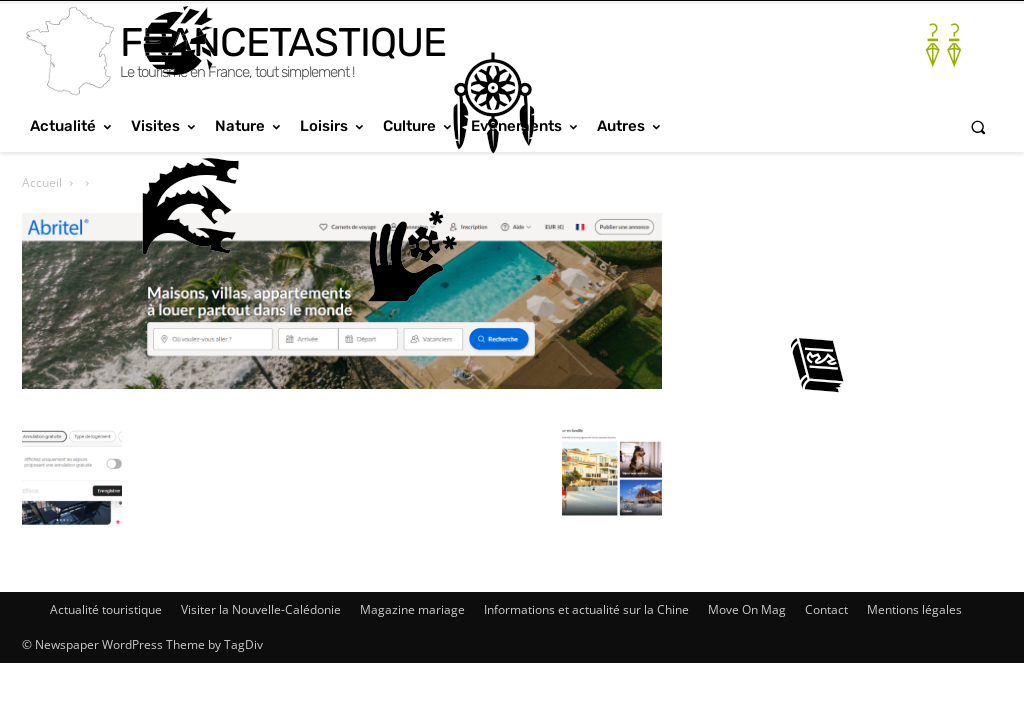 The image size is (1024, 720). Describe the element at coordinates (413, 256) in the screenshot. I see `cast an ice or frost spell` at that location.